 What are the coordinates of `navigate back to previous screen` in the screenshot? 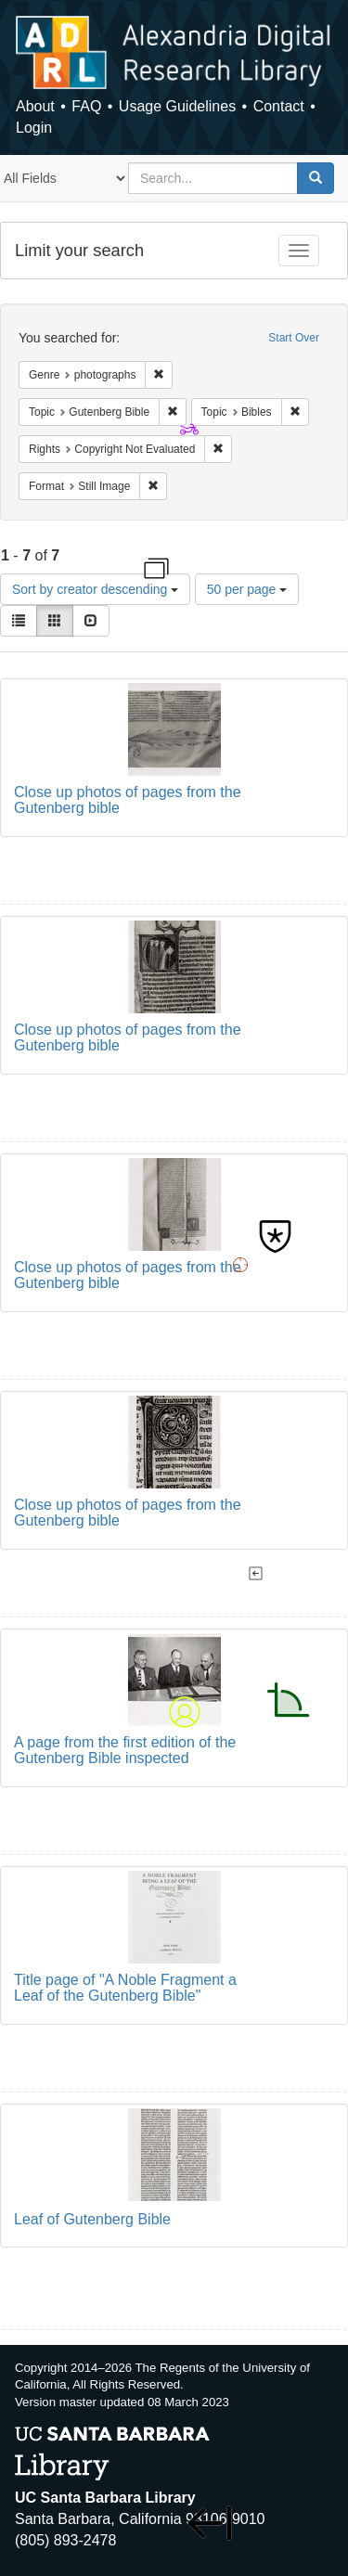 It's located at (210, 2523).